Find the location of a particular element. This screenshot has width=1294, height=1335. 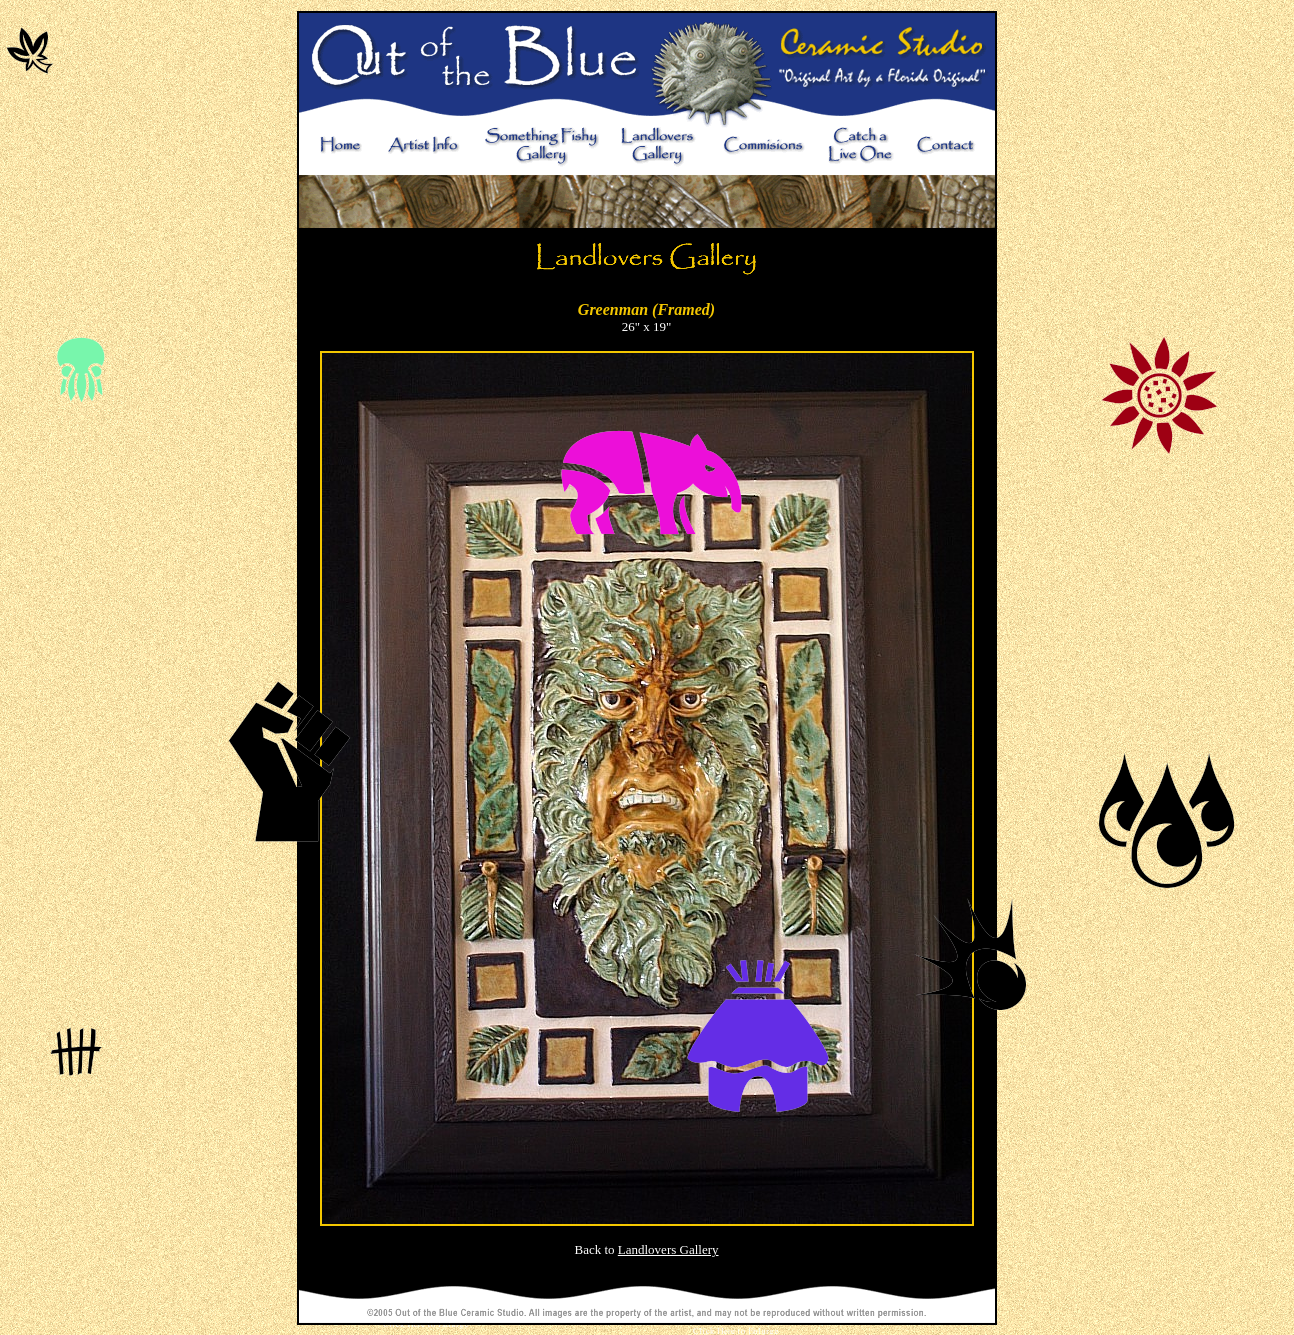

indicates strength or power action in a game is located at coordinates (289, 761).